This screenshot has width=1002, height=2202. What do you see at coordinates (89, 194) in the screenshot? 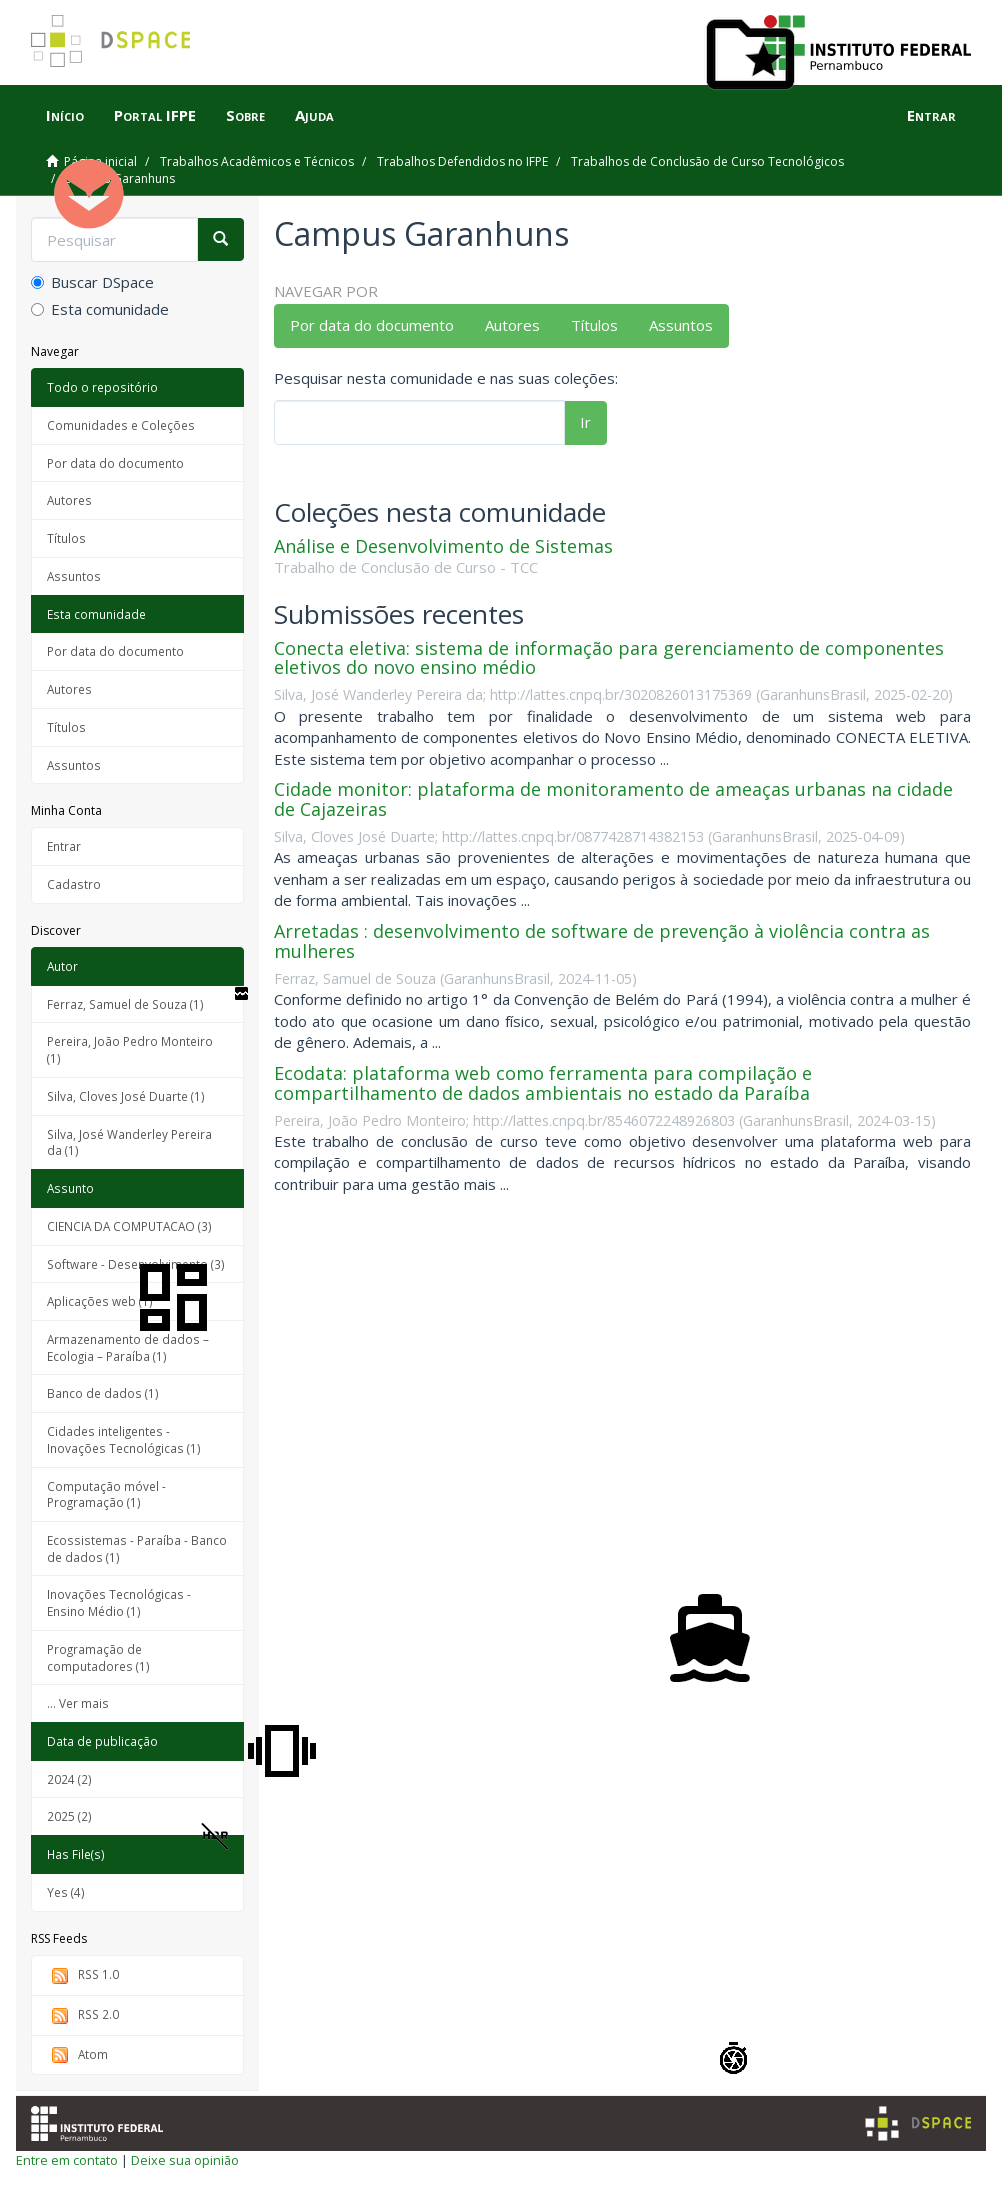
I see `indicates membership in discord's hypesquad brilliance house` at bounding box center [89, 194].